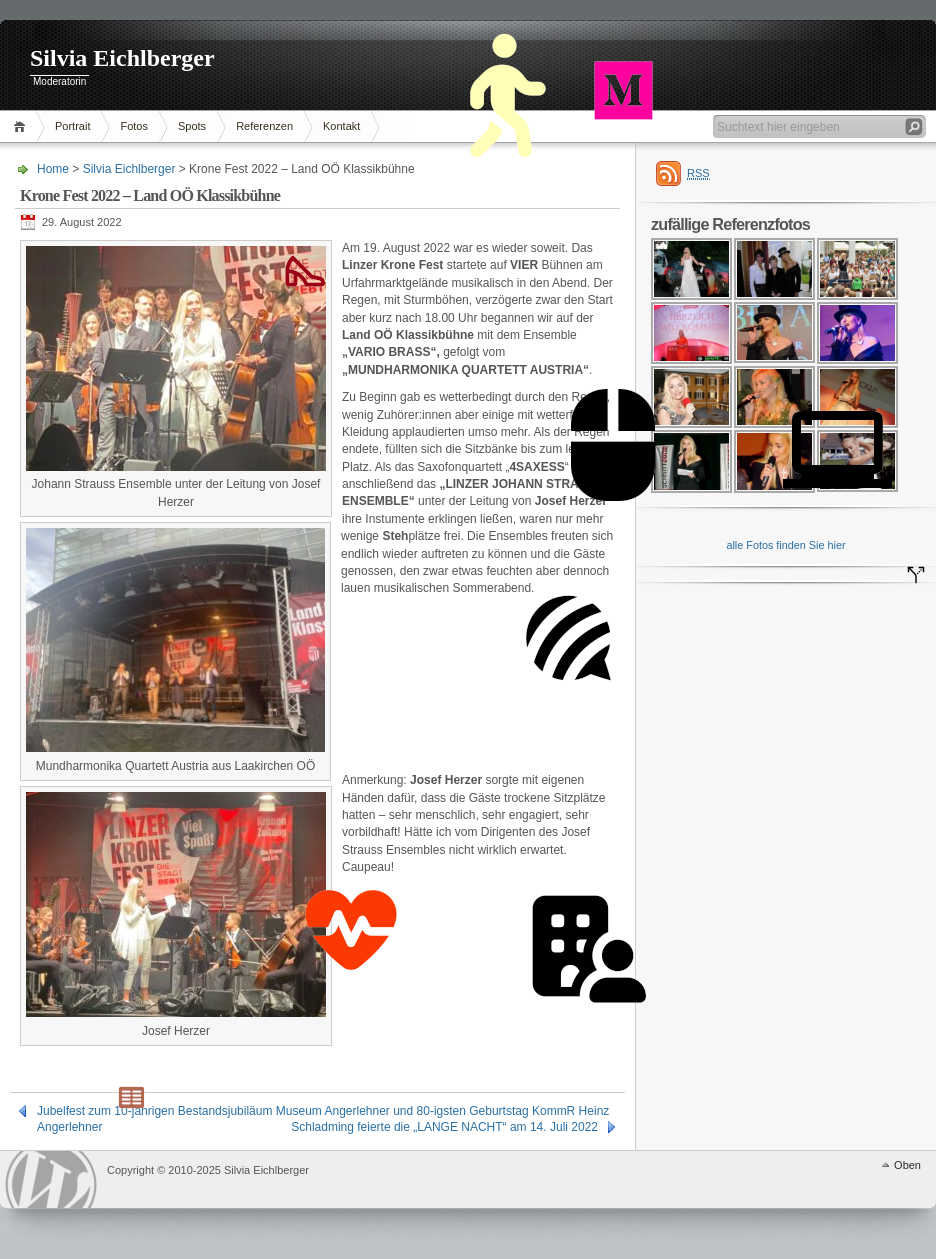  I want to click on forumbee logo, so click(568, 637).